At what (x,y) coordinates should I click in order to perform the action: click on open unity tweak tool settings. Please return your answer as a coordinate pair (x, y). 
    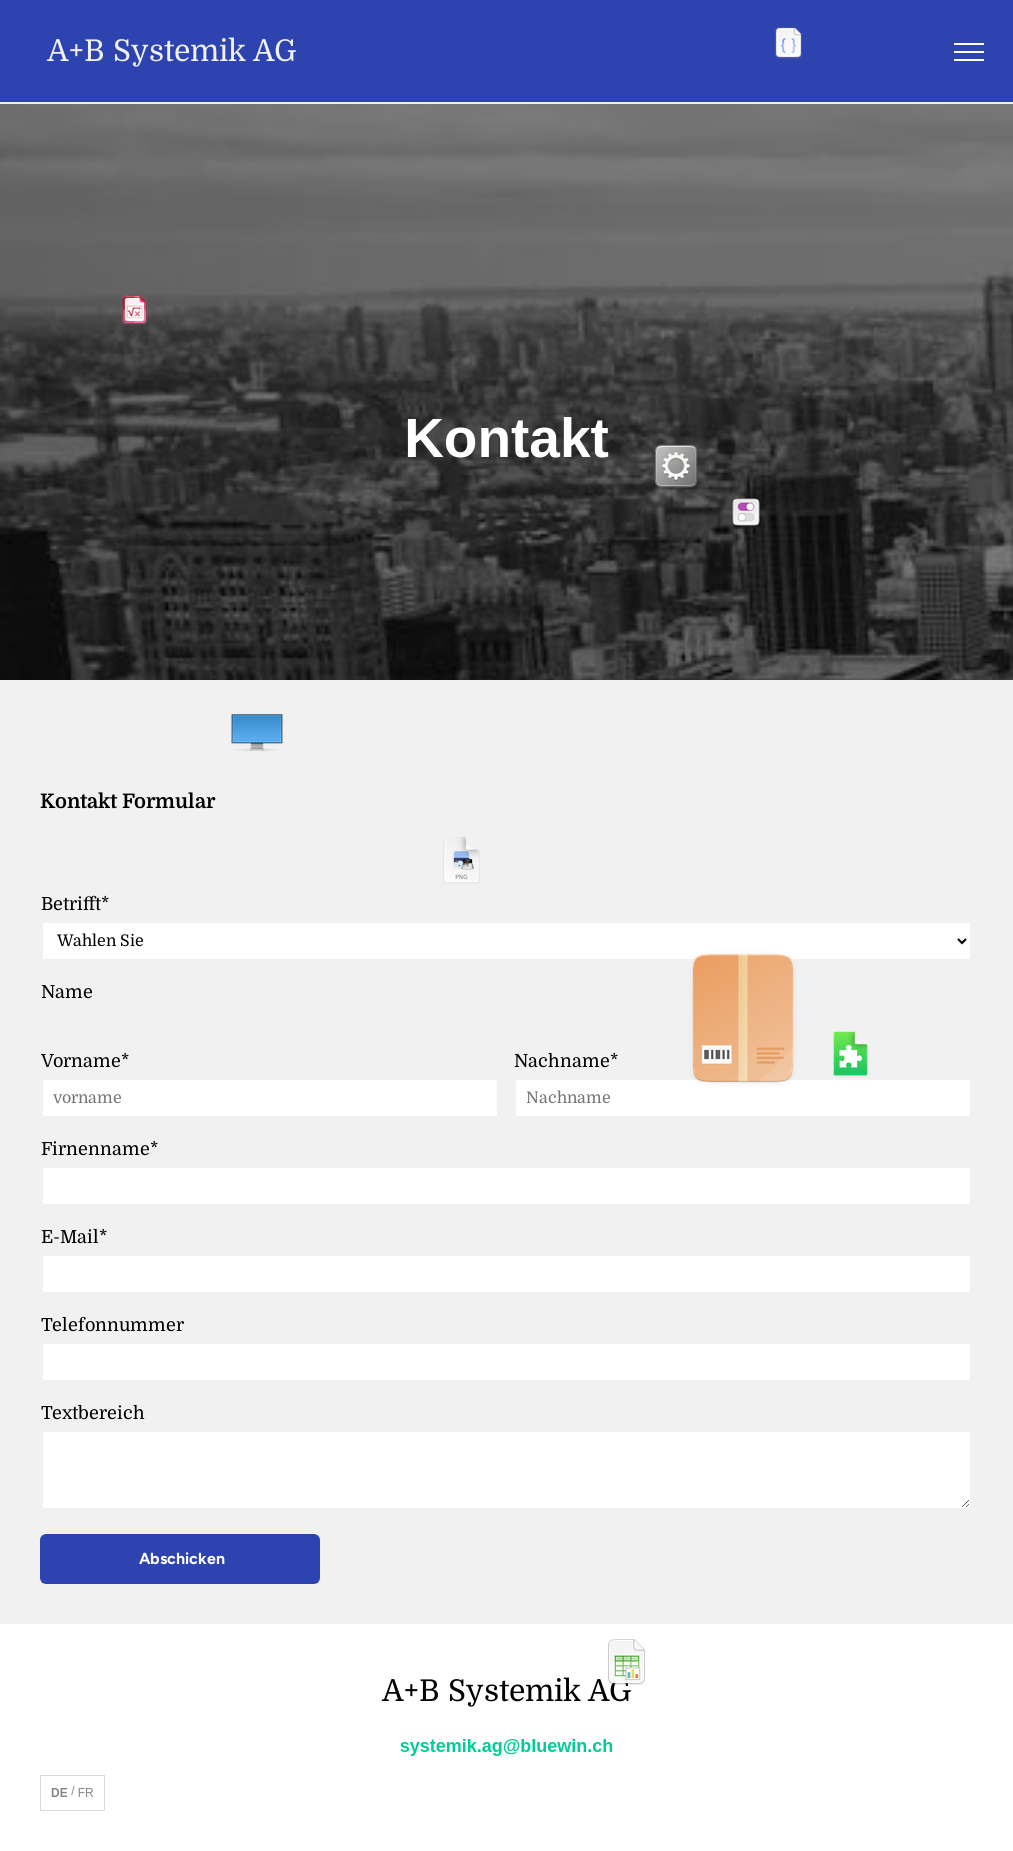
    Looking at the image, I should click on (746, 512).